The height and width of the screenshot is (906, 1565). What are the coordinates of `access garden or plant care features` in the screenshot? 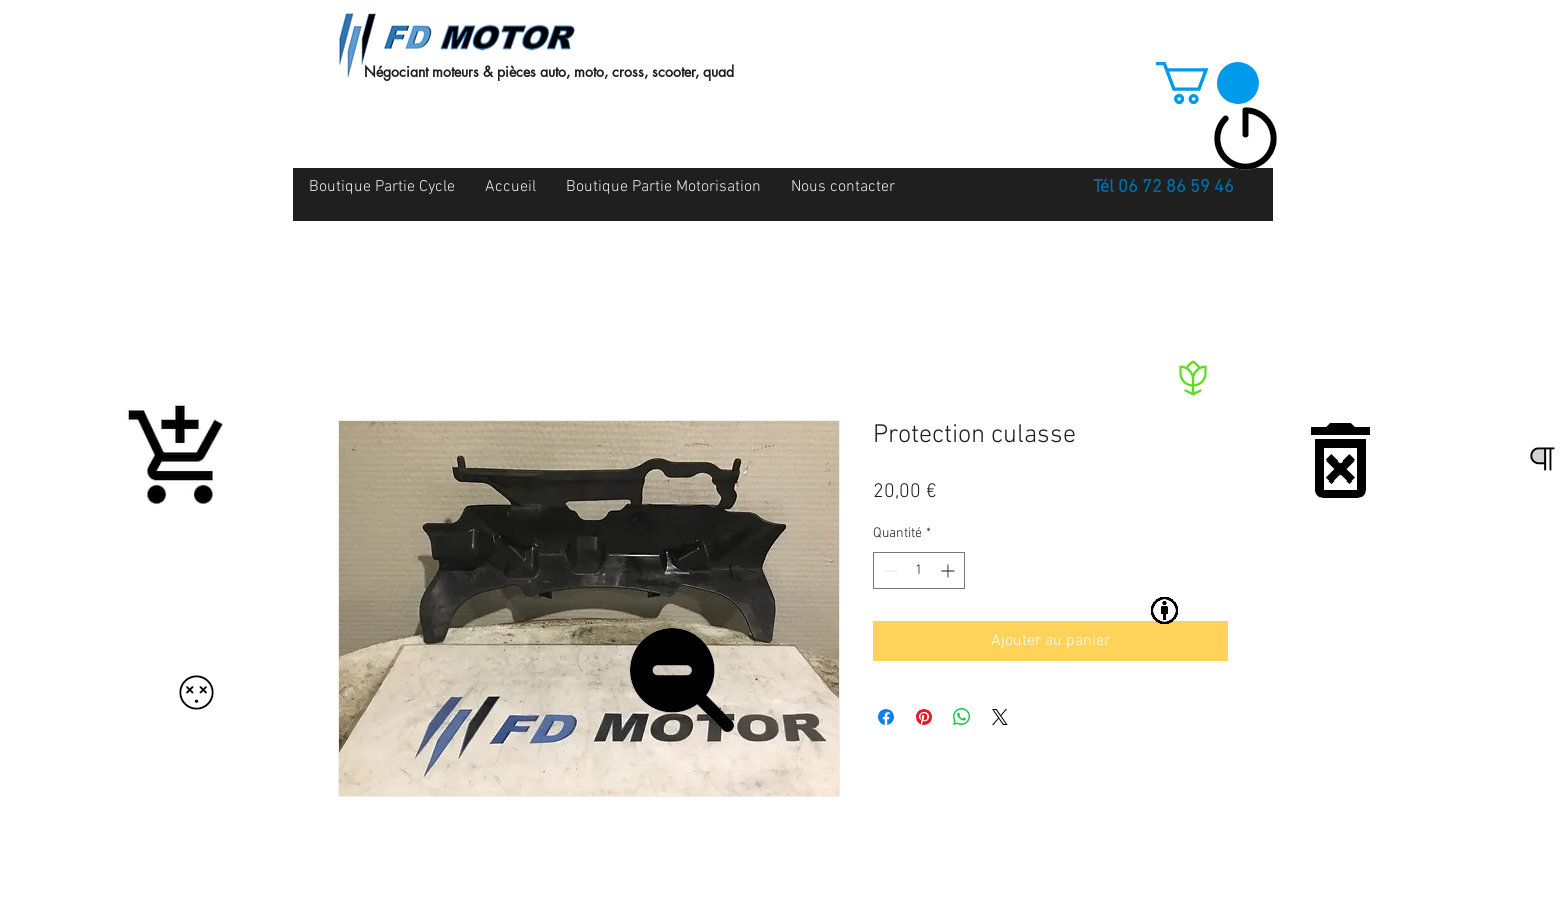 It's located at (1193, 378).